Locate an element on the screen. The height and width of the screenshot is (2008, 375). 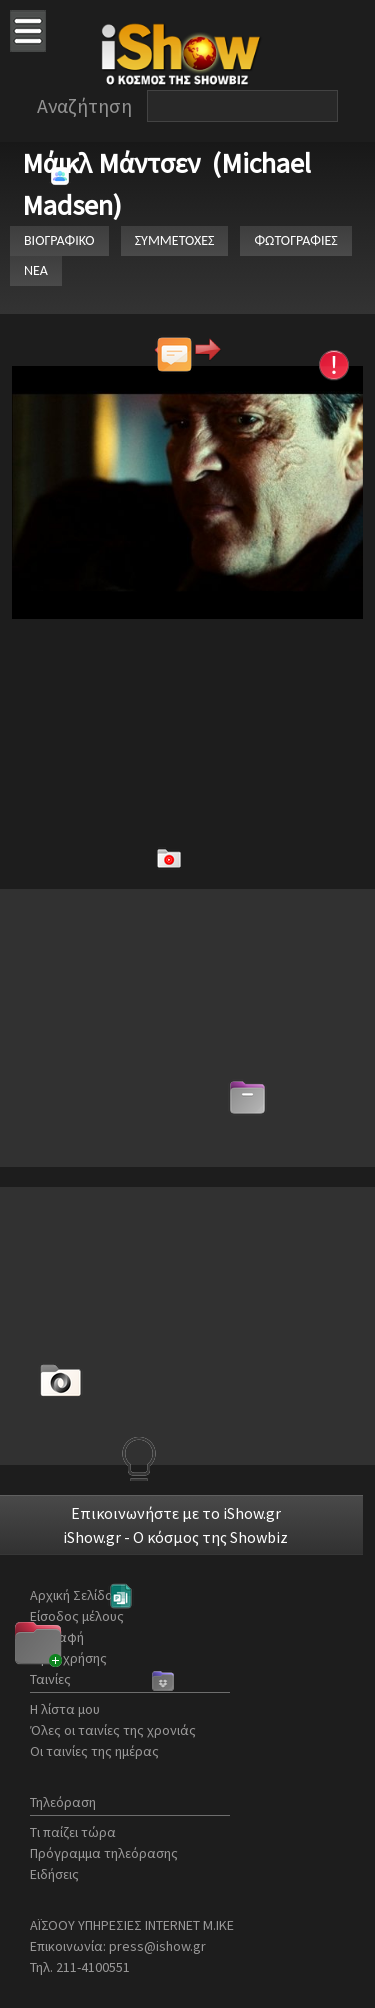
indicates a warning or caution message is located at coordinates (334, 365).